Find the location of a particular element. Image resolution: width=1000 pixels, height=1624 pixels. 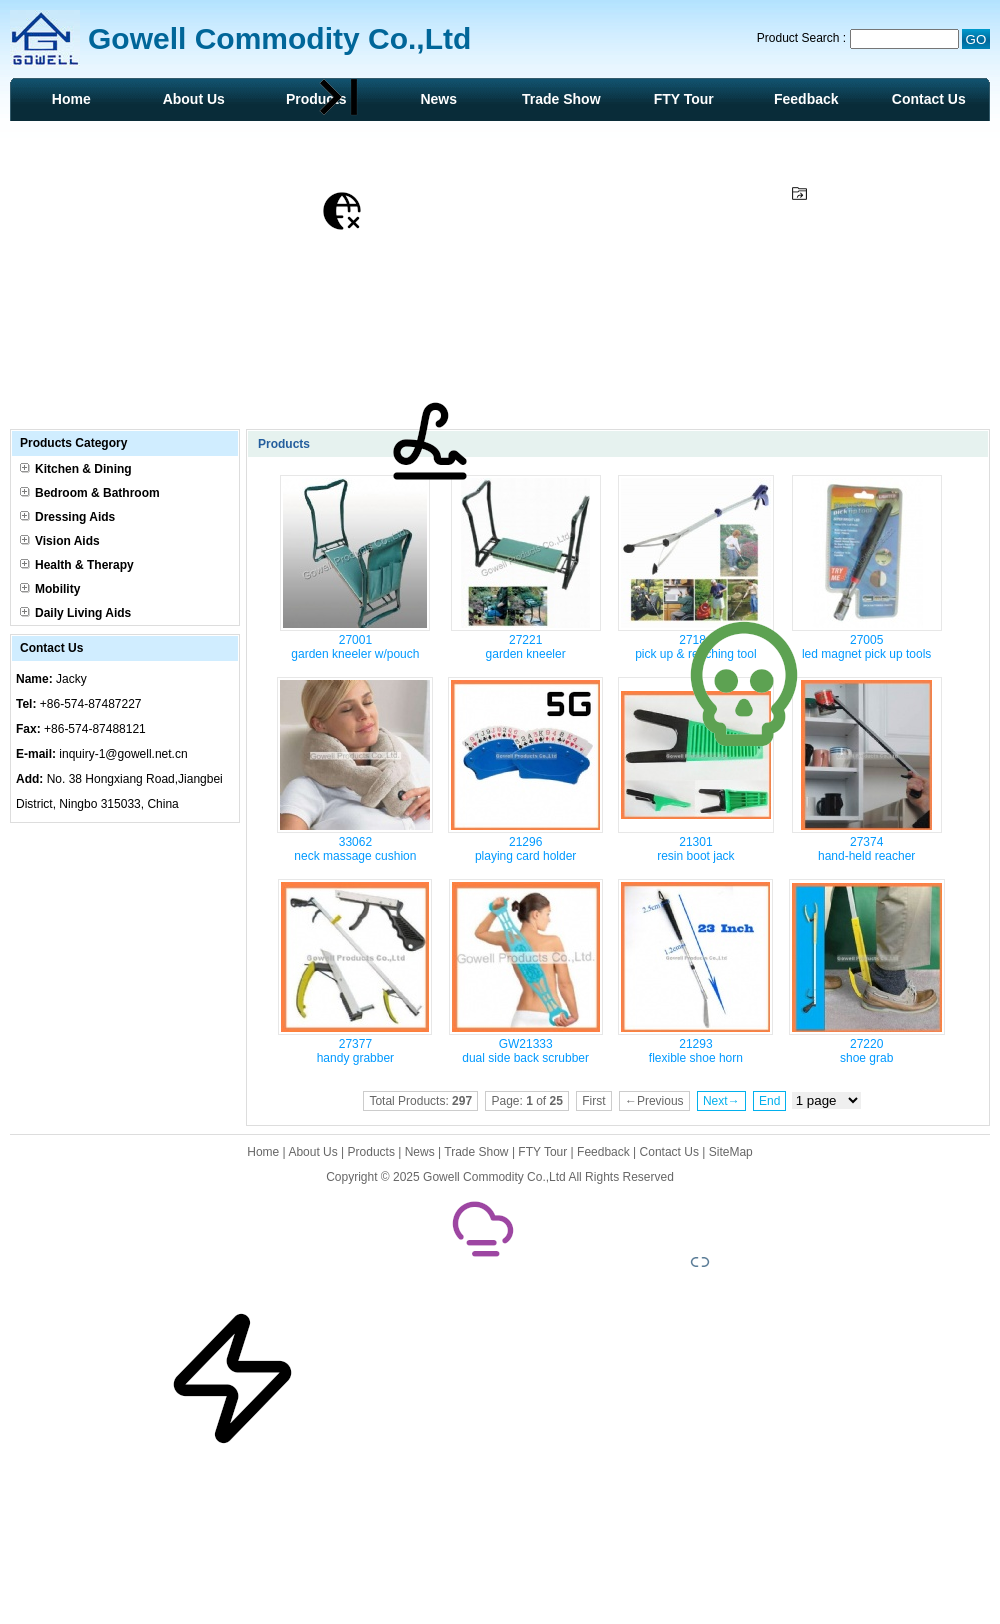

indicates foggy weather conditions is located at coordinates (483, 1229).